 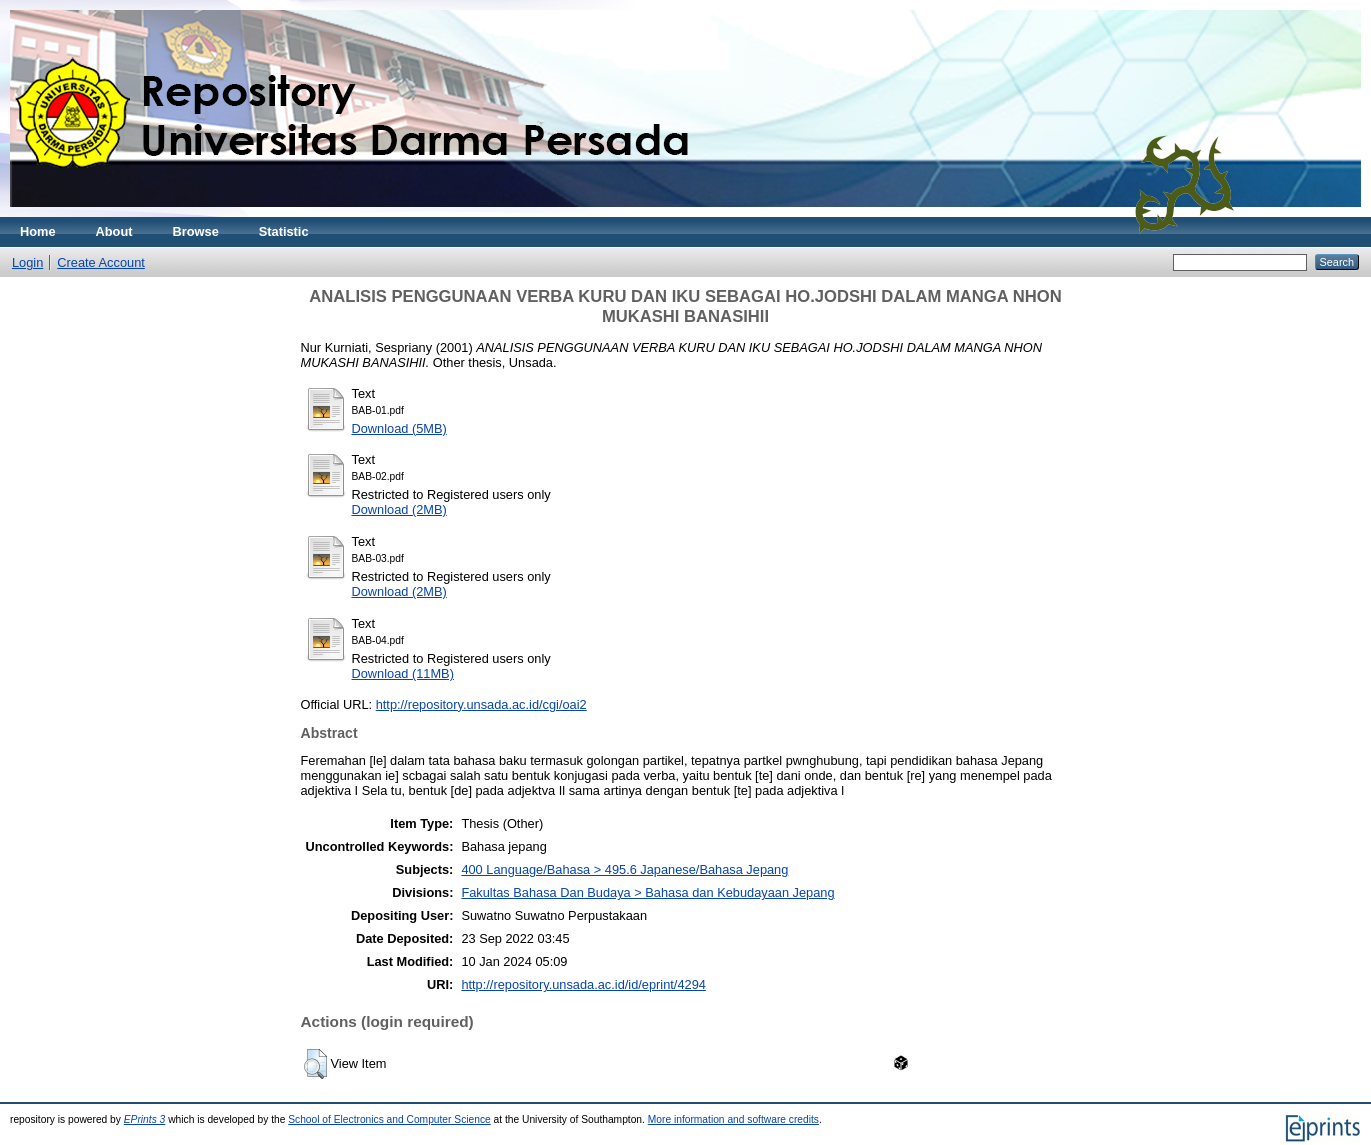 What do you see at coordinates (1183, 183) in the screenshot?
I see `select a thorny or cursed status effect` at bounding box center [1183, 183].